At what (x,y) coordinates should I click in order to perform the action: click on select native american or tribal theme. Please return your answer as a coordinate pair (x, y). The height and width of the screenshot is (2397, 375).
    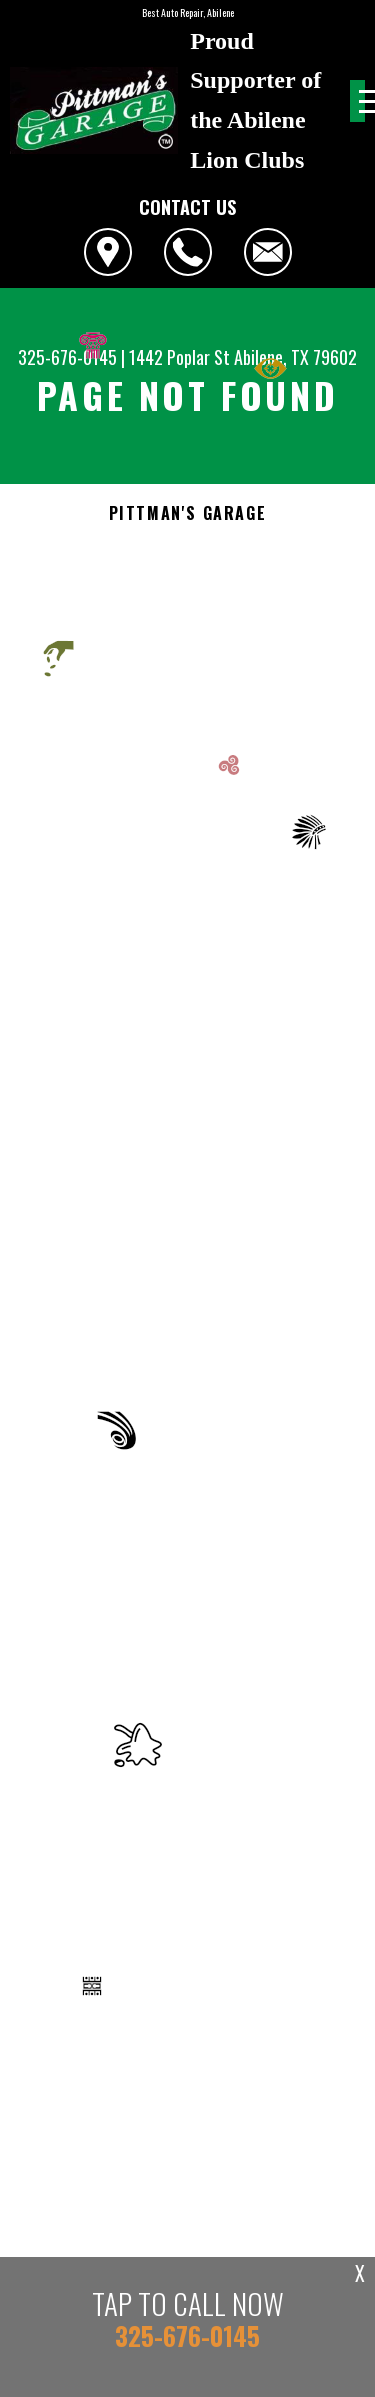
    Looking at the image, I should click on (309, 832).